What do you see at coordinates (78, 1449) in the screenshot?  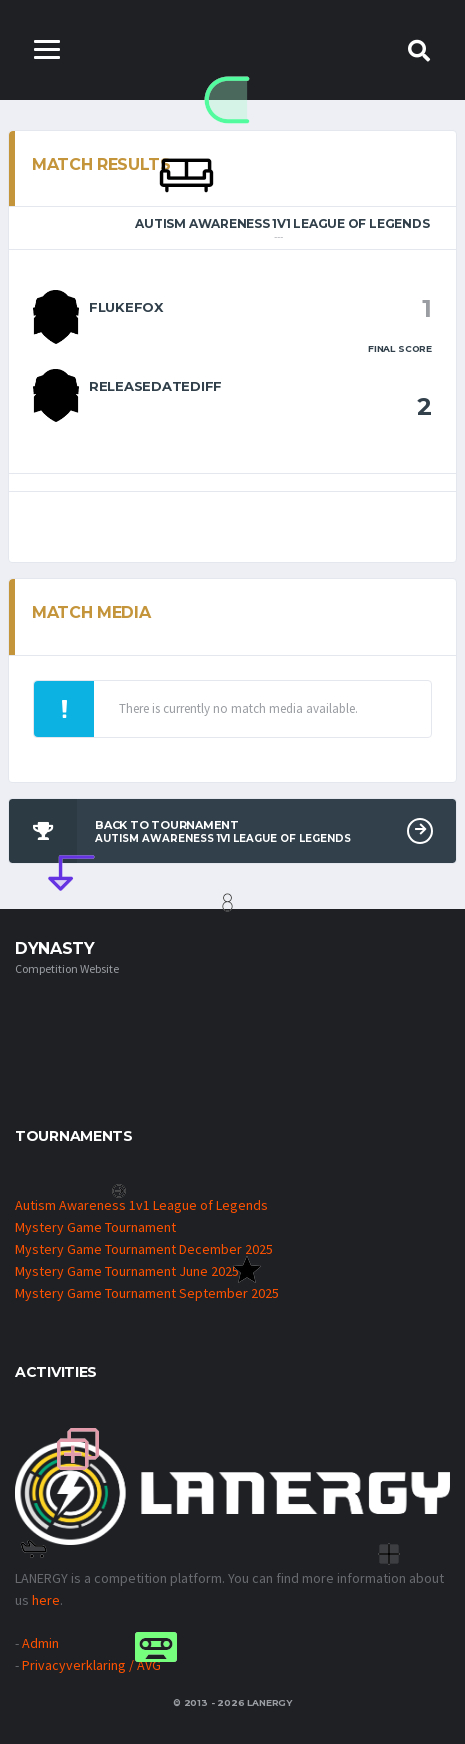 I see `expand all collapsed sections` at bounding box center [78, 1449].